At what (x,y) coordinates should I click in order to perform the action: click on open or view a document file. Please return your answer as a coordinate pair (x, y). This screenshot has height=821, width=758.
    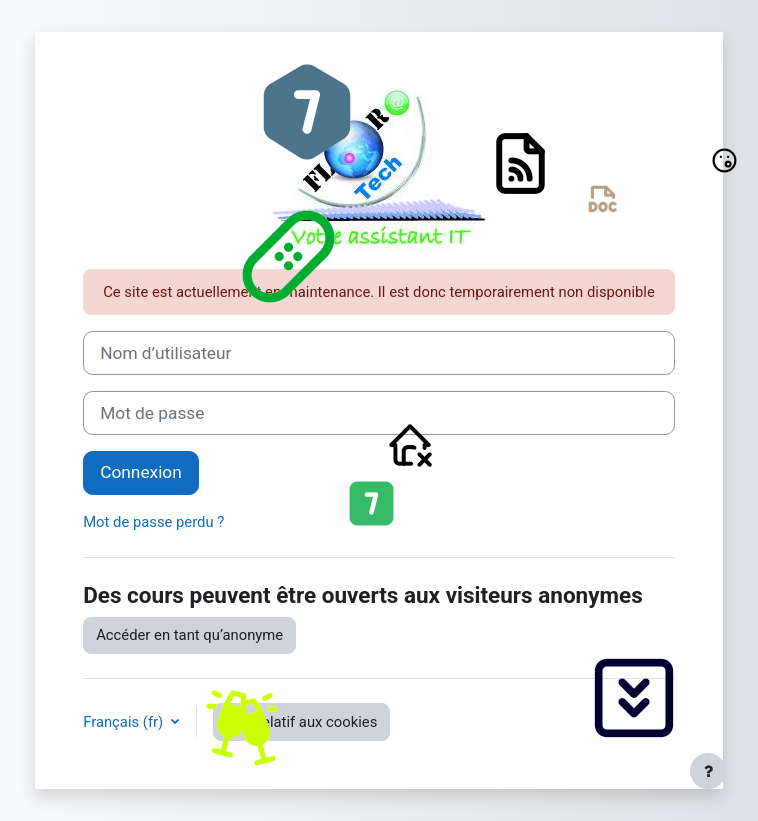
    Looking at the image, I should click on (603, 200).